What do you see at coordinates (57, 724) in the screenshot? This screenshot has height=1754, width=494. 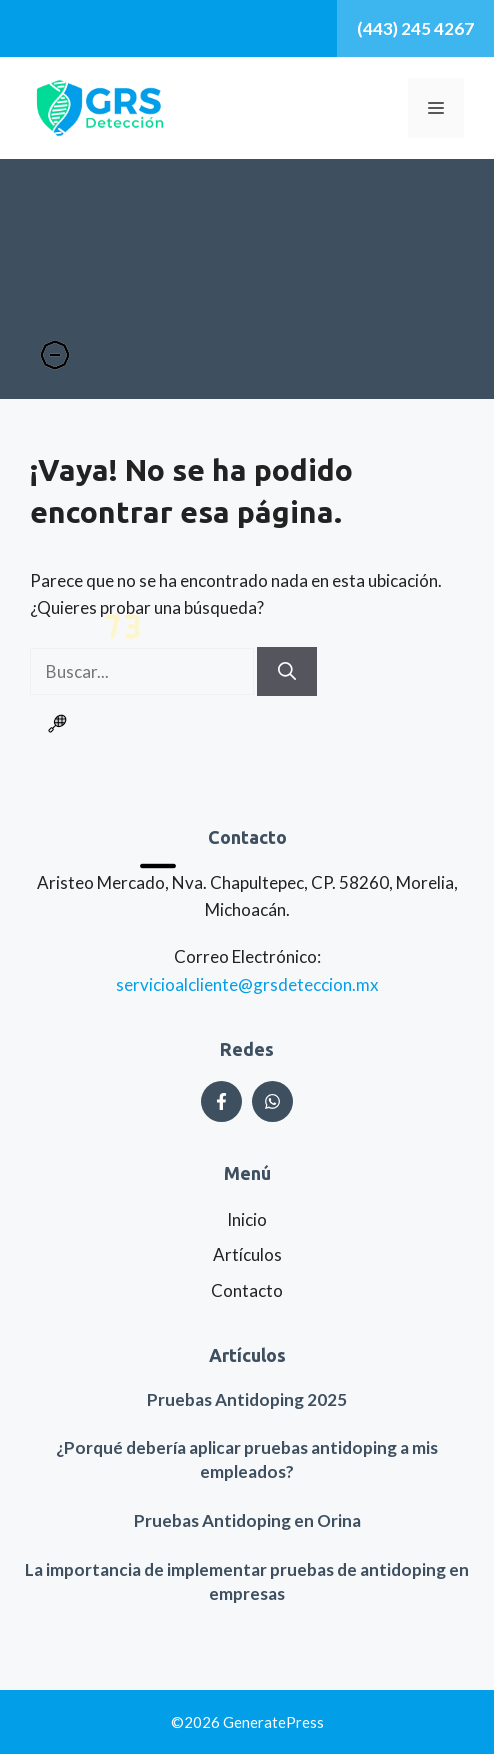 I see `access tennis or racquet sports features` at bounding box center [57, 724].